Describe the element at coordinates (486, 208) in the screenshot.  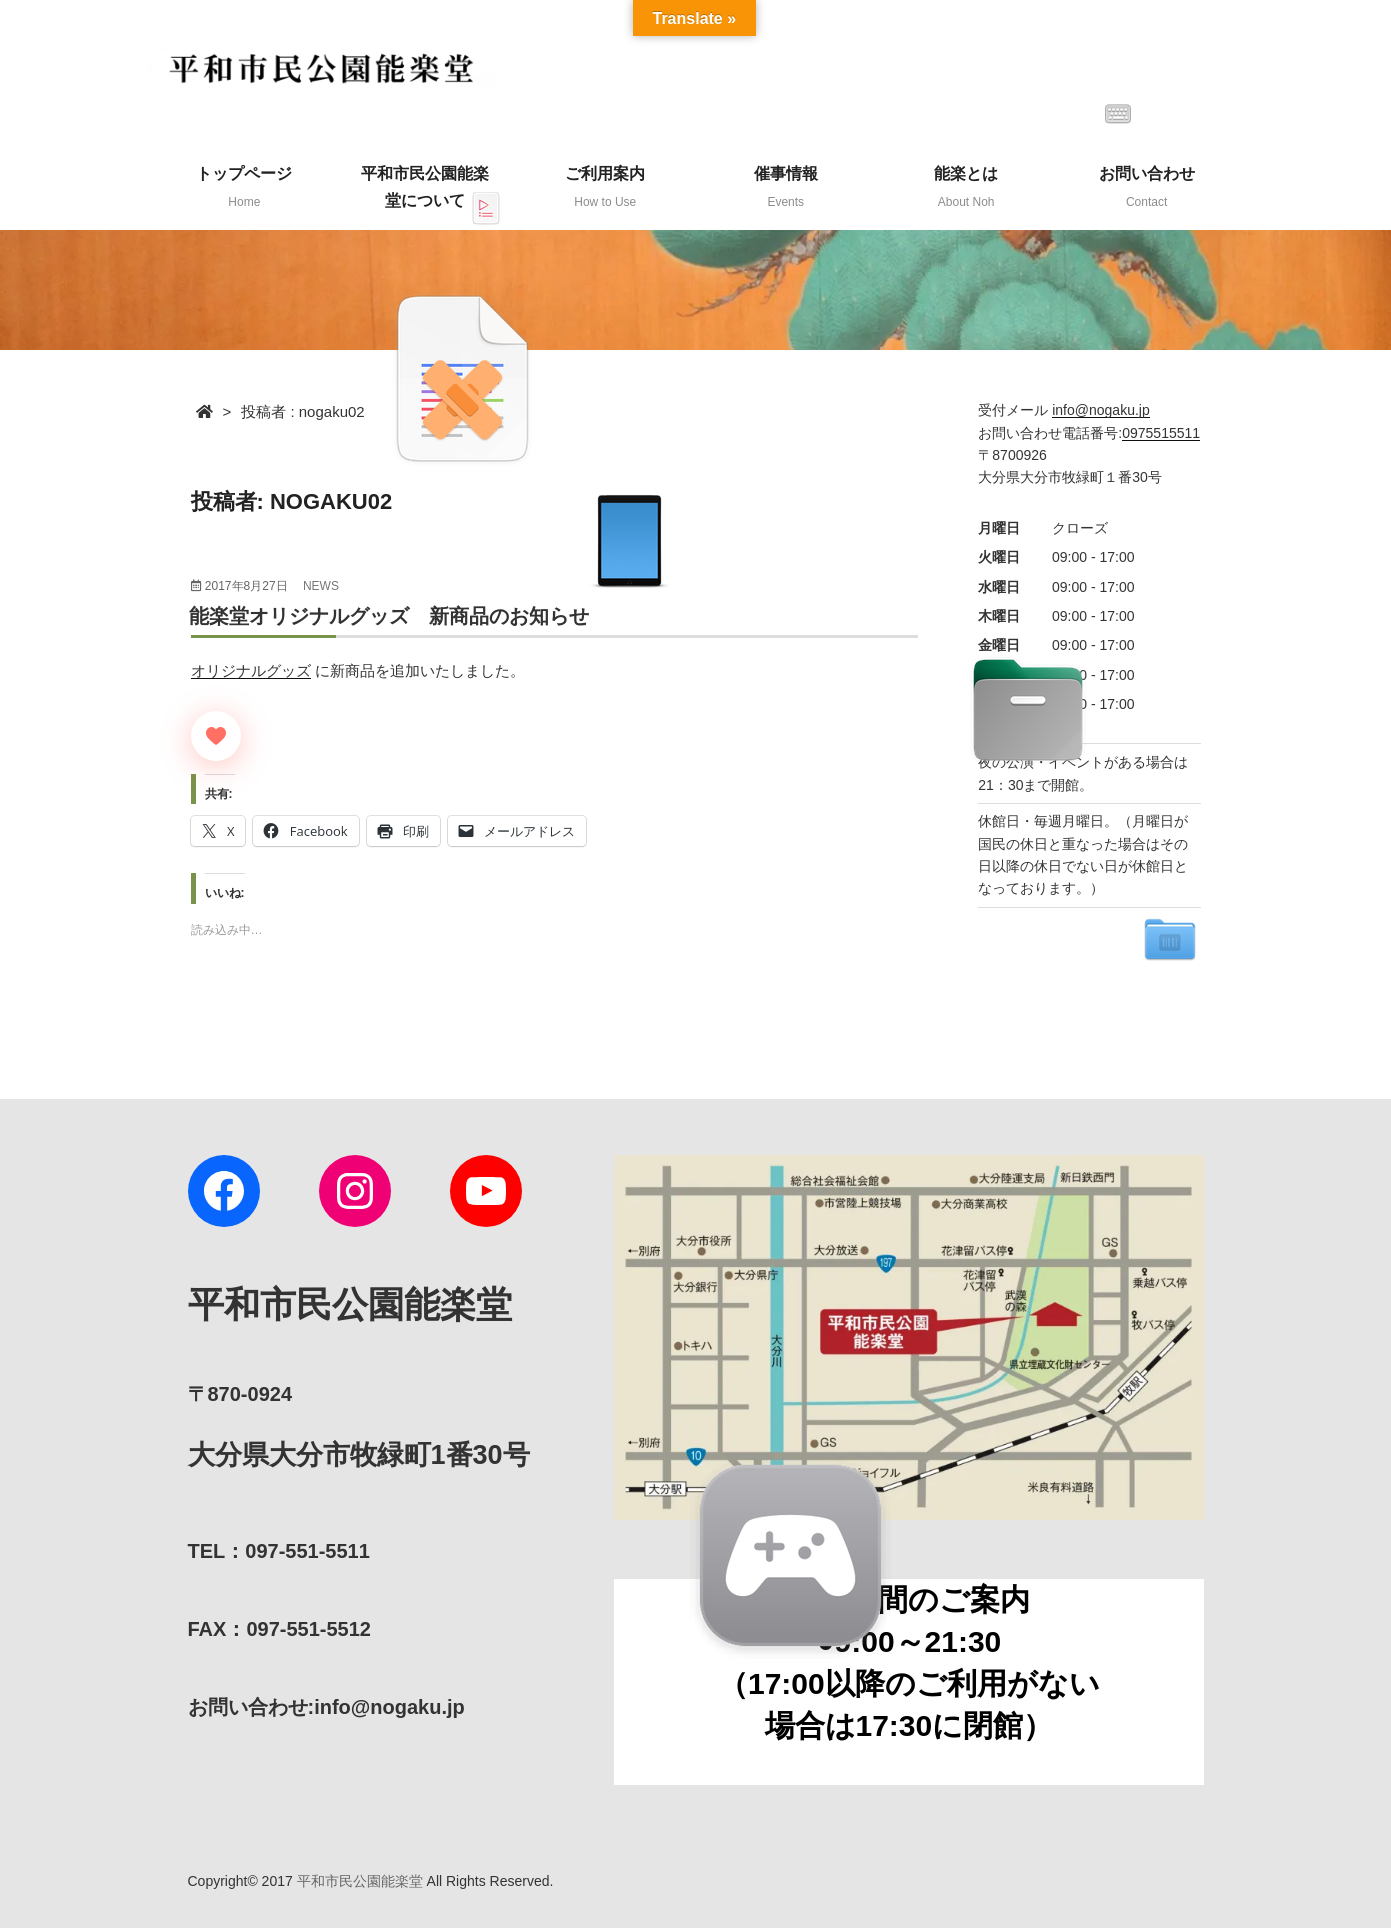
I see `open a playlist file` at that location.